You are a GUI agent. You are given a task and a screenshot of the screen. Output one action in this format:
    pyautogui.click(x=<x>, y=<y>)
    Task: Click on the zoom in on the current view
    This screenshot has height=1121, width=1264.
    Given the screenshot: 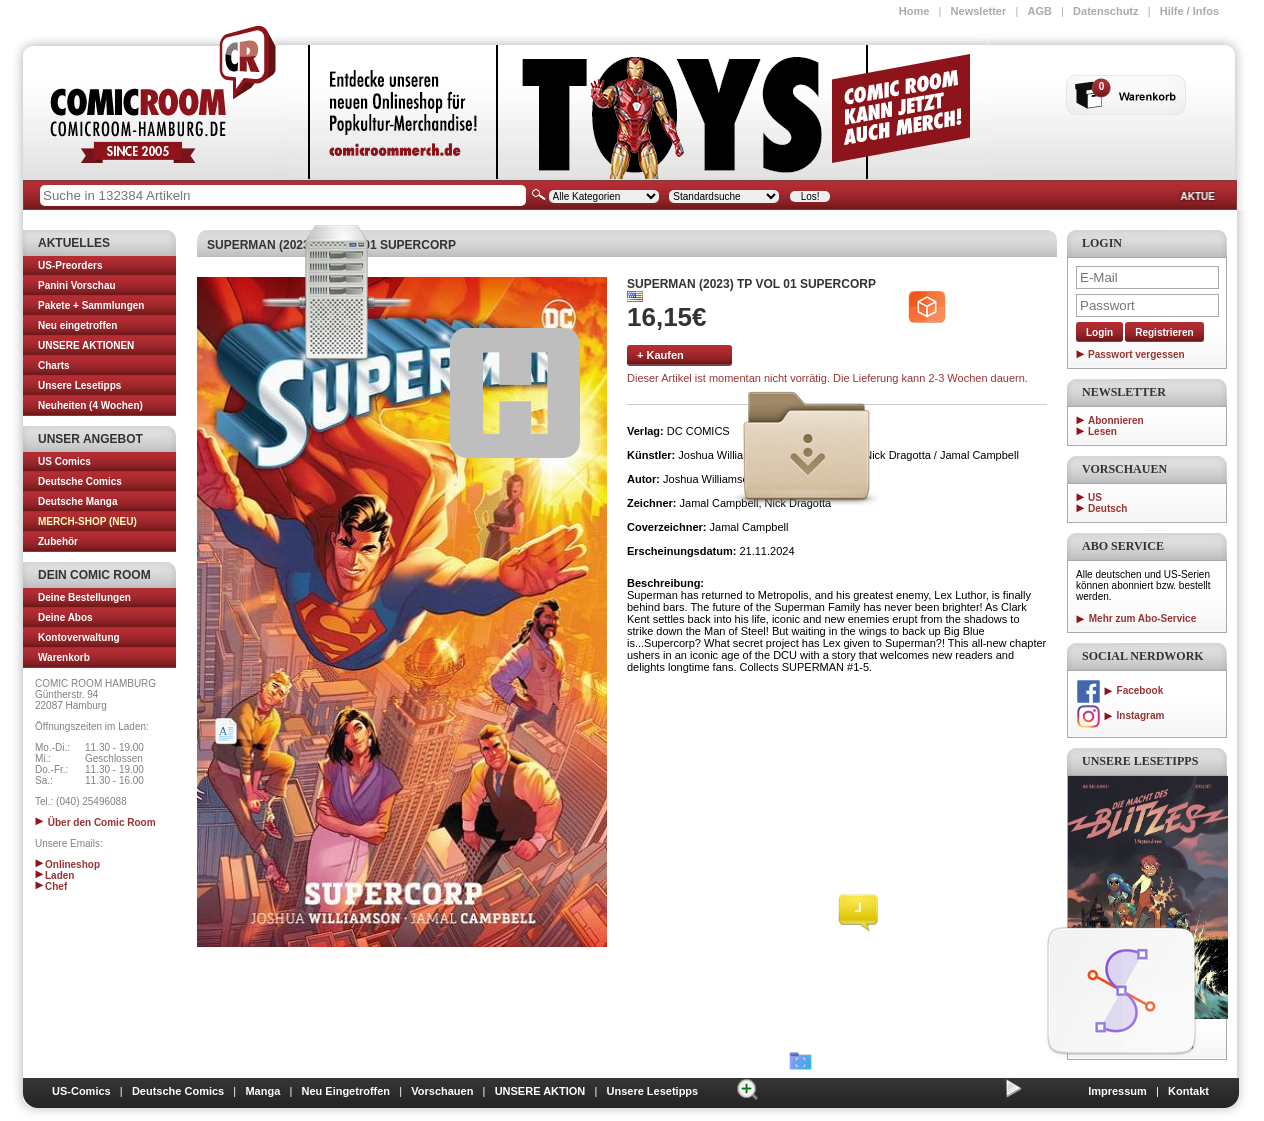 What is the action you would take?
    pyautogui.click(x=747, y=1089)
    